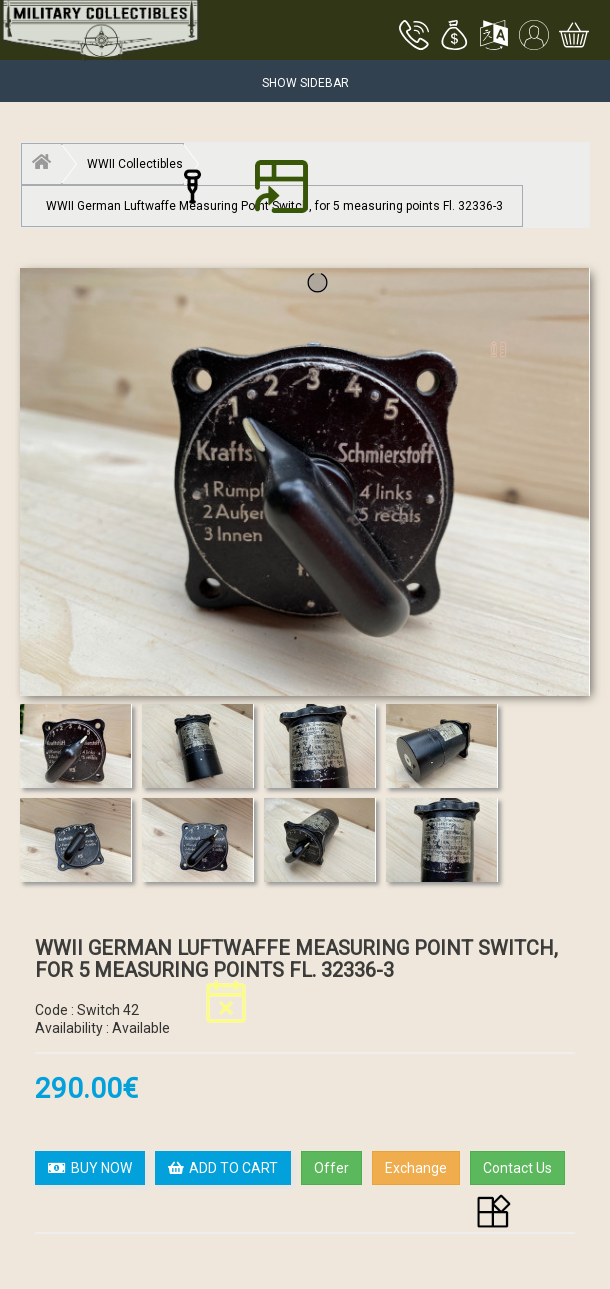  Describe the element at coordinates (281, 186) in the screenshot. I see `create a symbolic link to this project` at that location.